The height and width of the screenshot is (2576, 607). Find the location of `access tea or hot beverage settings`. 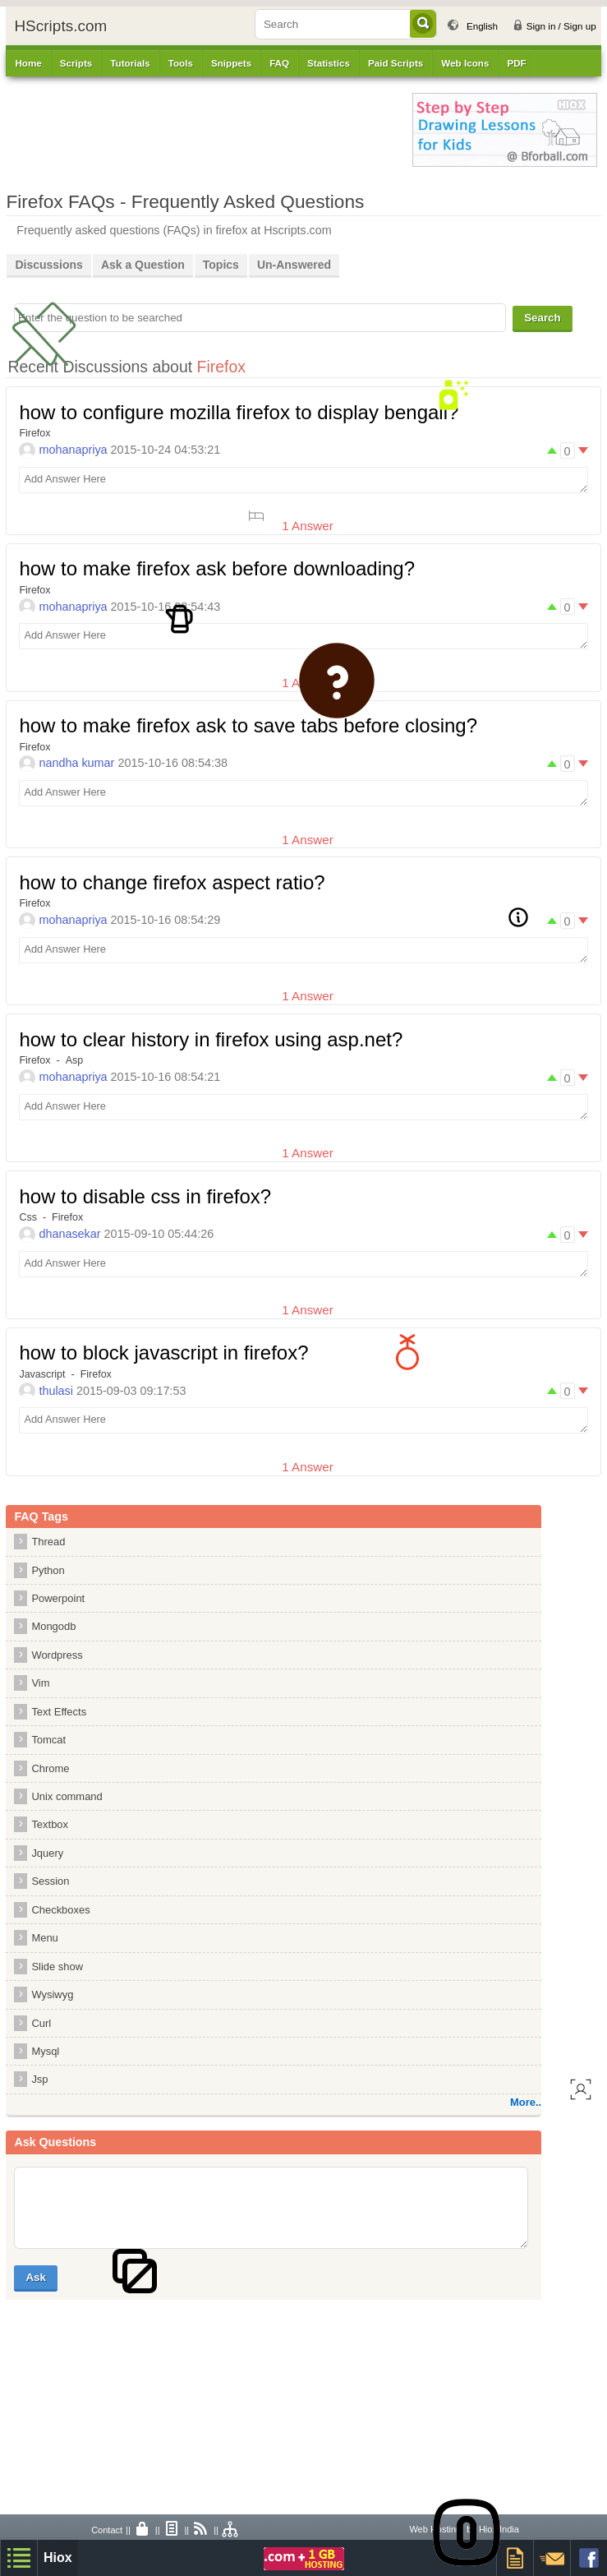

access tea or hot beverage settings is located at coordinates (180, 619).